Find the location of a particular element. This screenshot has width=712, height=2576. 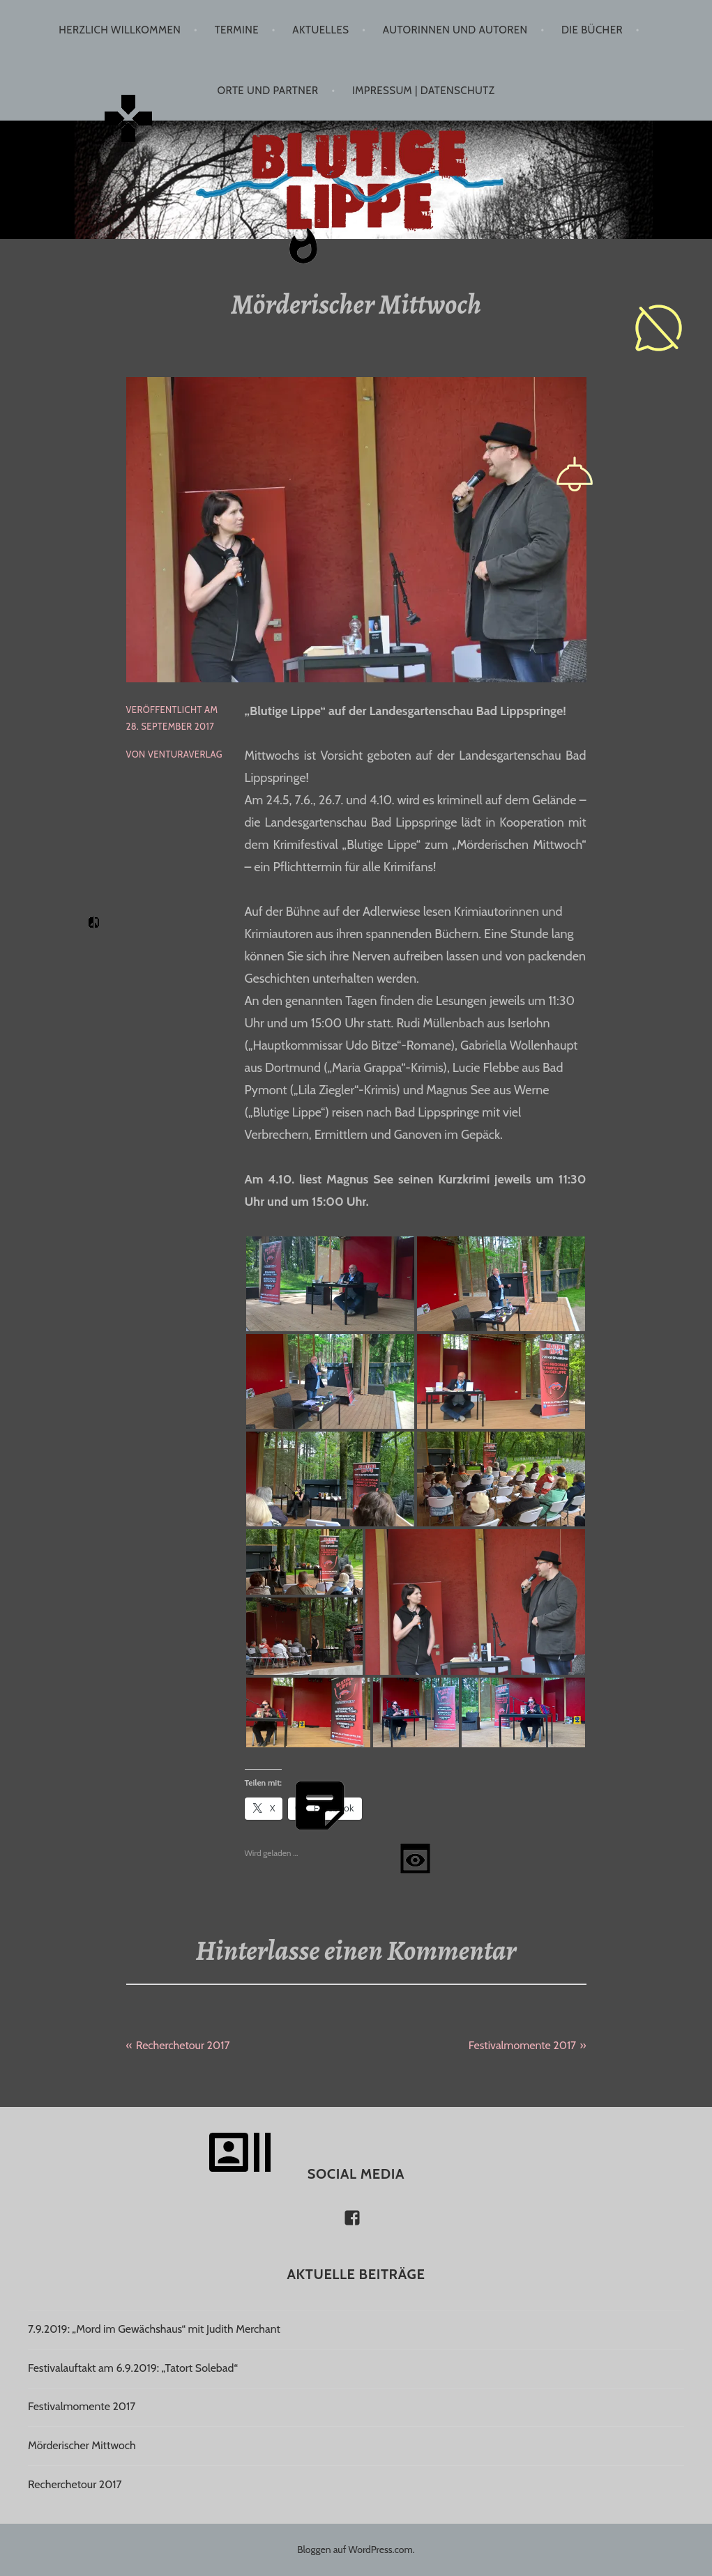

preview file or document before opening is located at coordinates (415, 1858).